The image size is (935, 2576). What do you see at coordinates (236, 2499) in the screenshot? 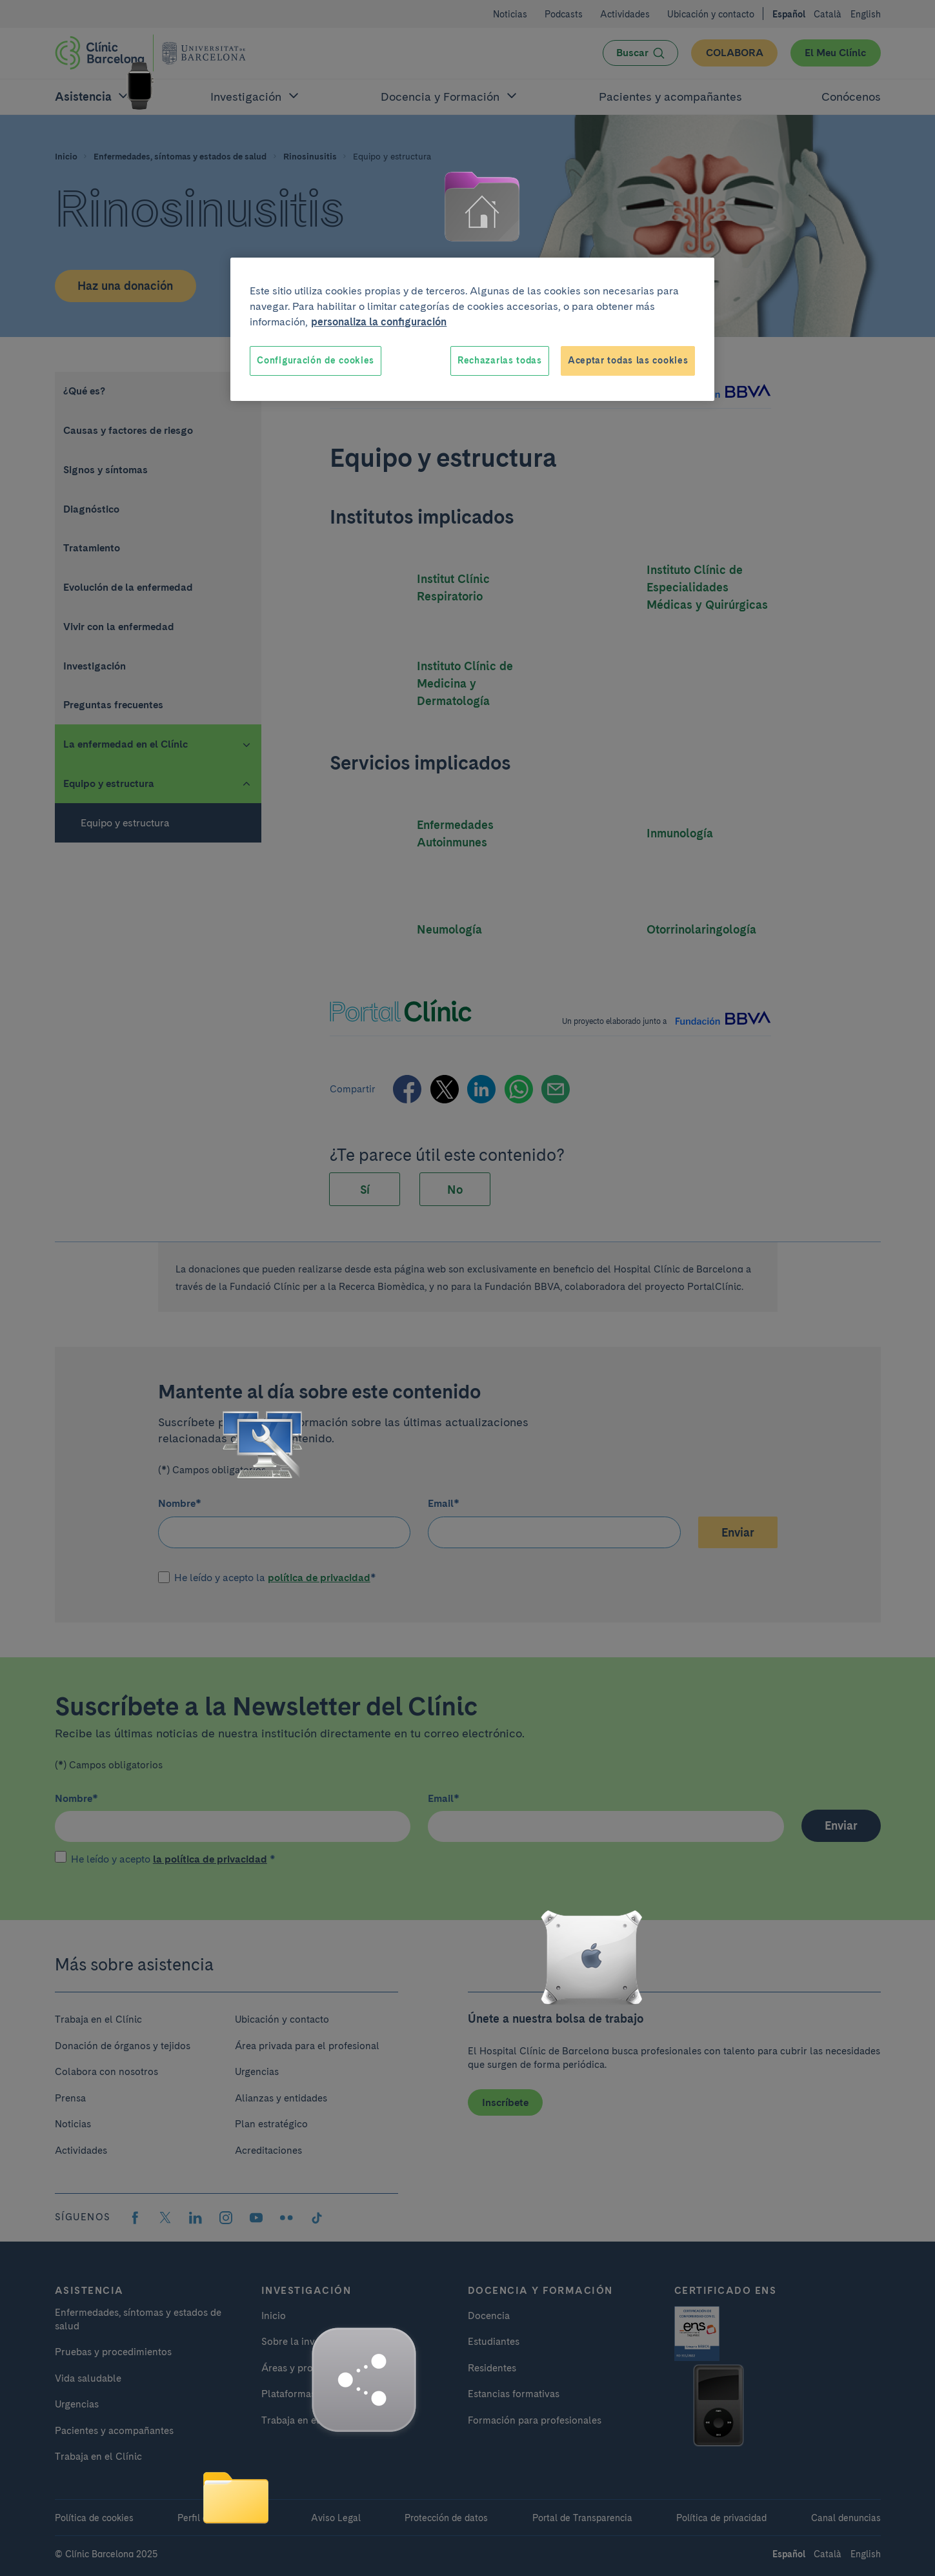
I see `open folder to view contents` at bounding box center [236, 2499].